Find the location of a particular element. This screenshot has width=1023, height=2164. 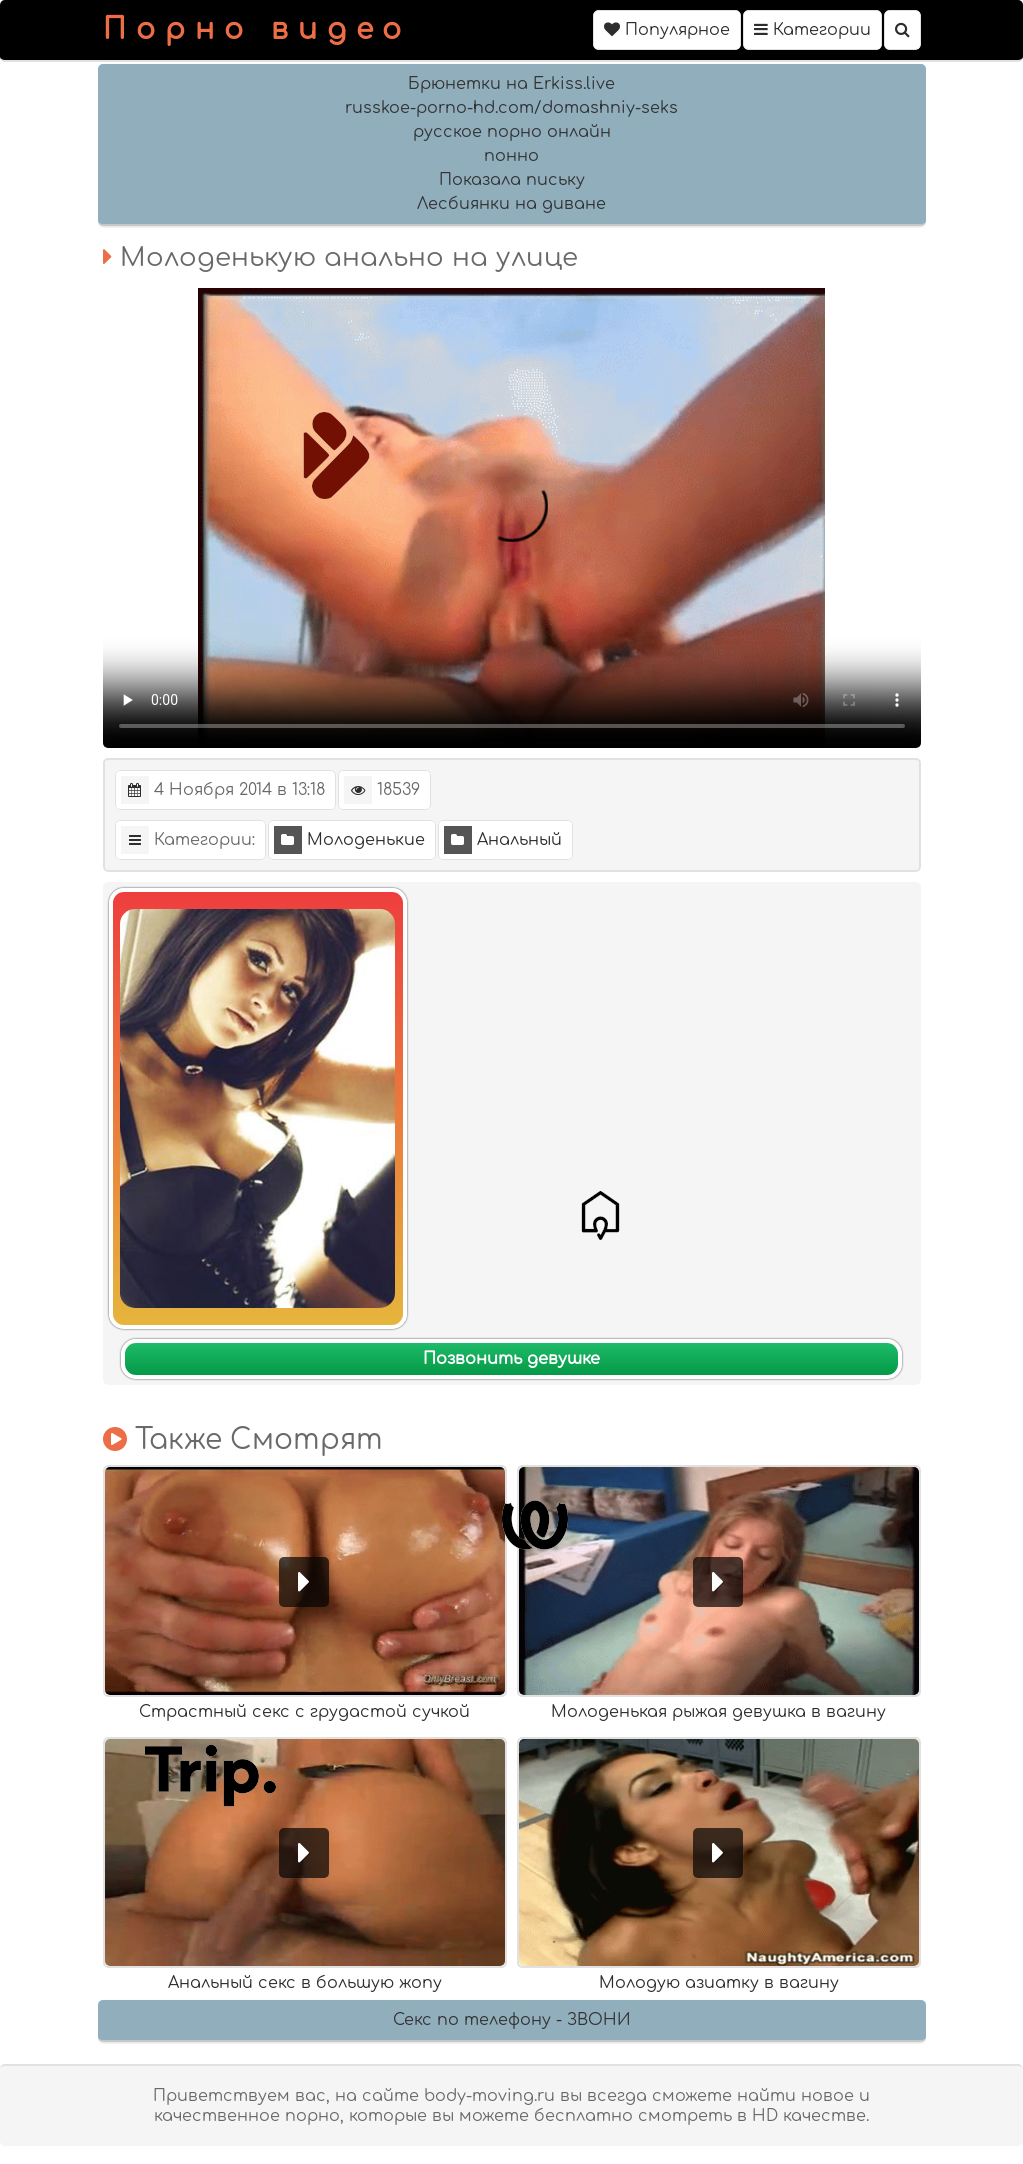

open the Trip.com app is located at coordinates (210, 1775).